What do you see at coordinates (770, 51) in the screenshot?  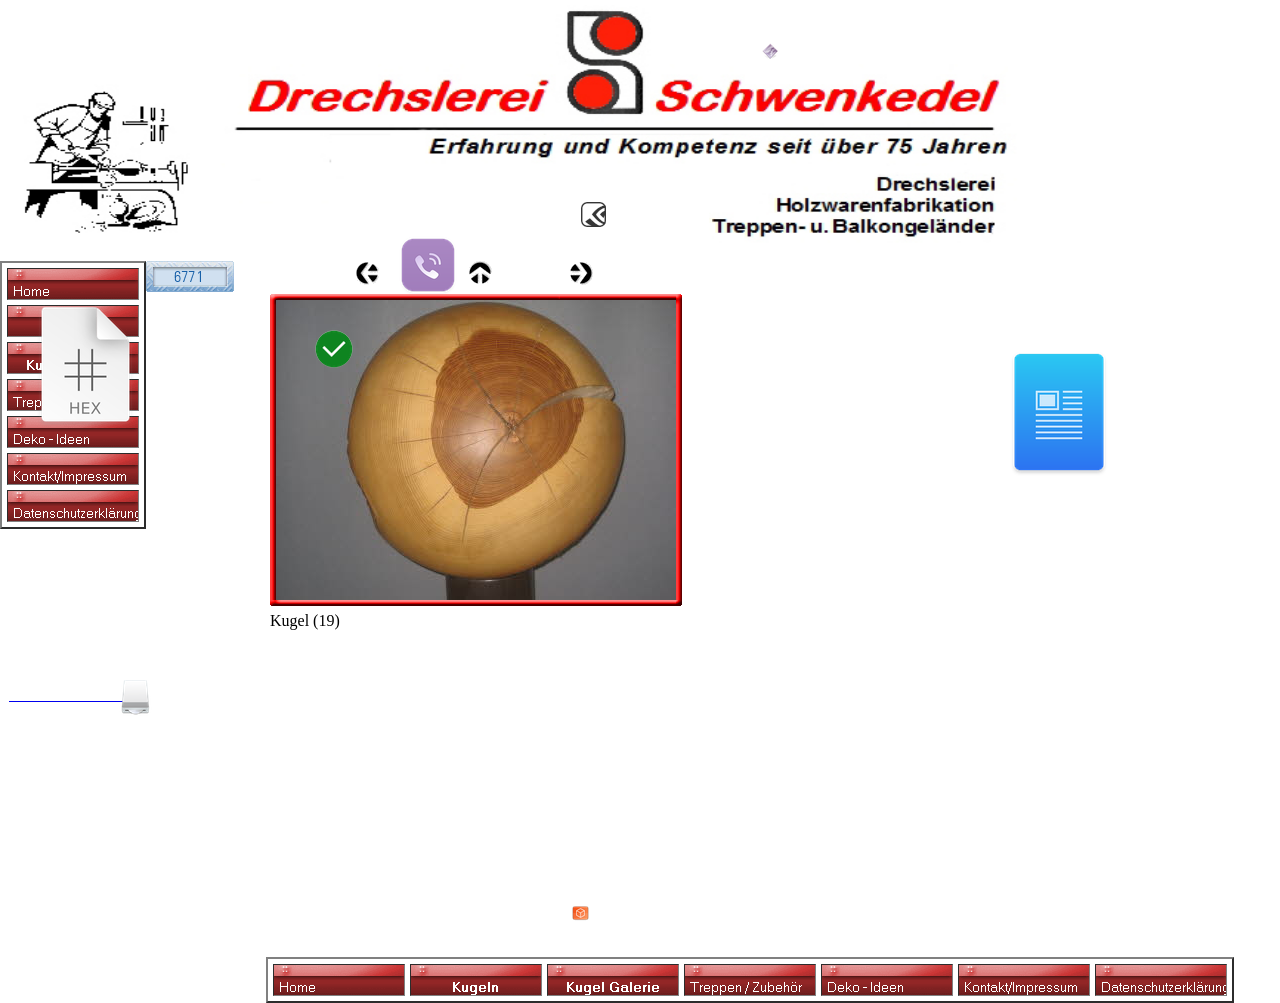 I see `indicates an executable program file` at bounding box center [770, 51].